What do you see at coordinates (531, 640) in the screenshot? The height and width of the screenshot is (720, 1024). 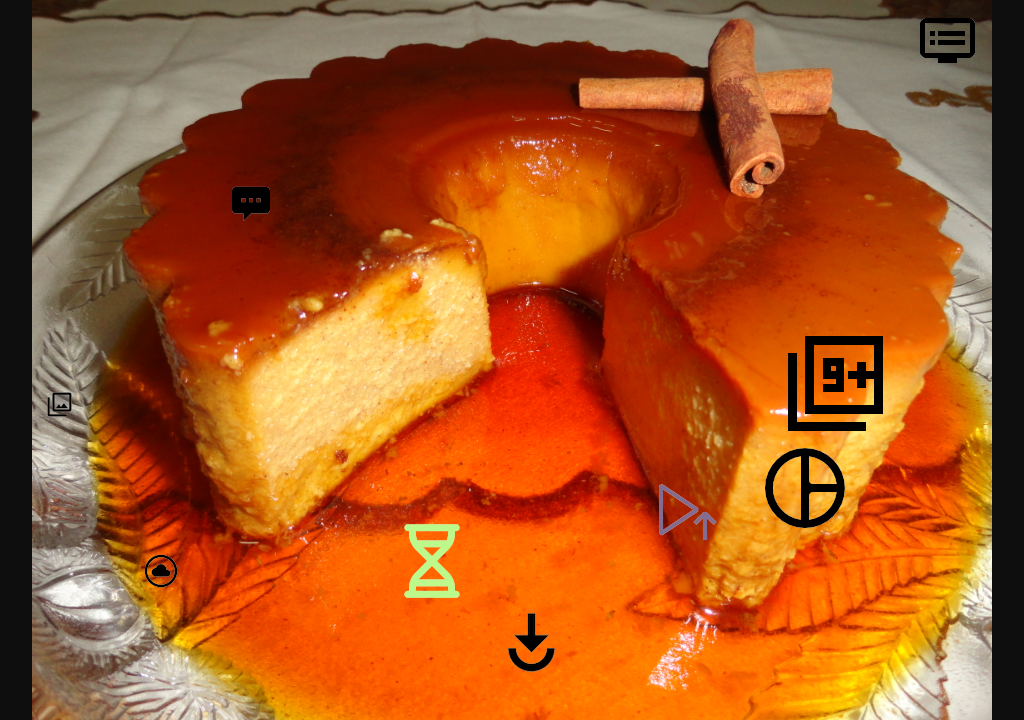 I see `download content to device` at bounding box center [531, 640].